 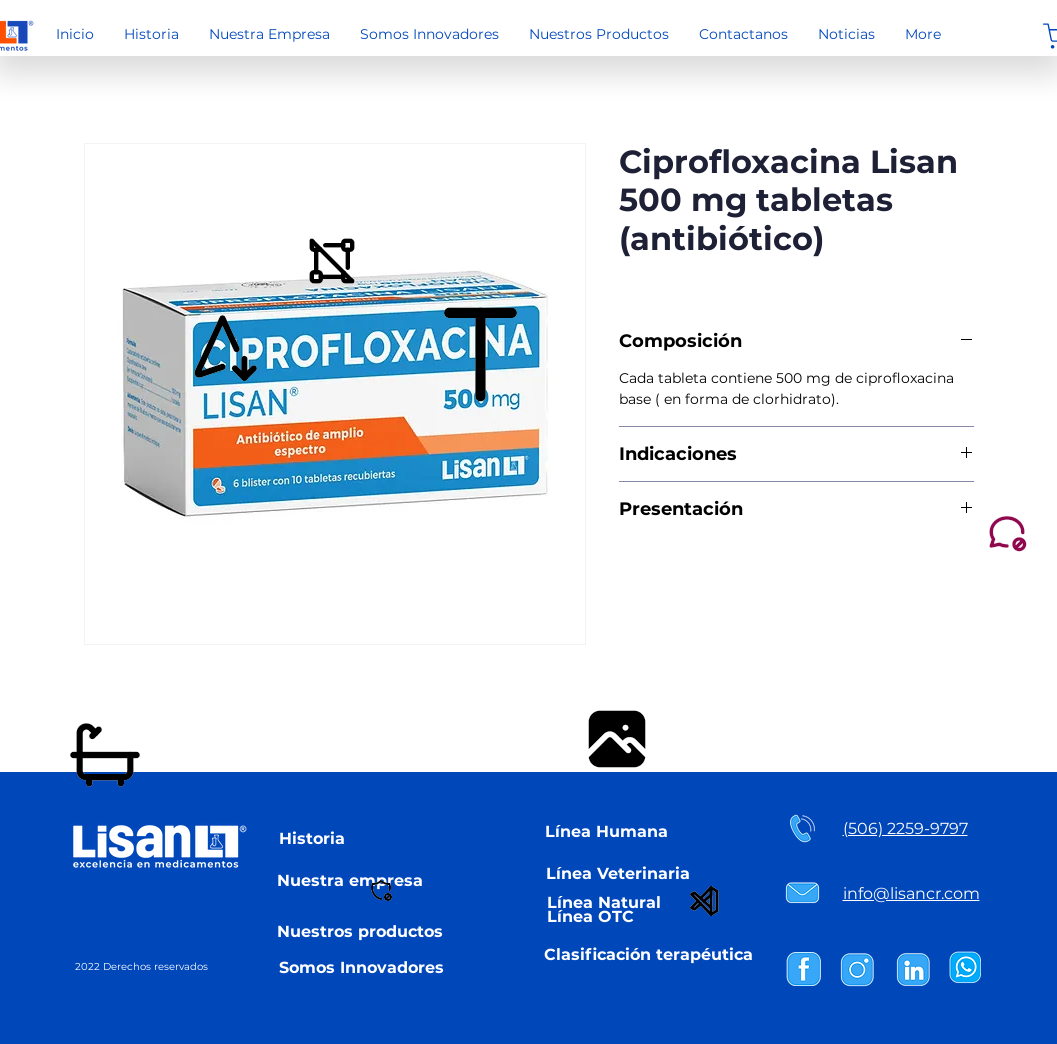 What do you see at coordinates (480, 354) in the screenshot?
I see `text formatting tool for titles` at bounding box center [480, 354].